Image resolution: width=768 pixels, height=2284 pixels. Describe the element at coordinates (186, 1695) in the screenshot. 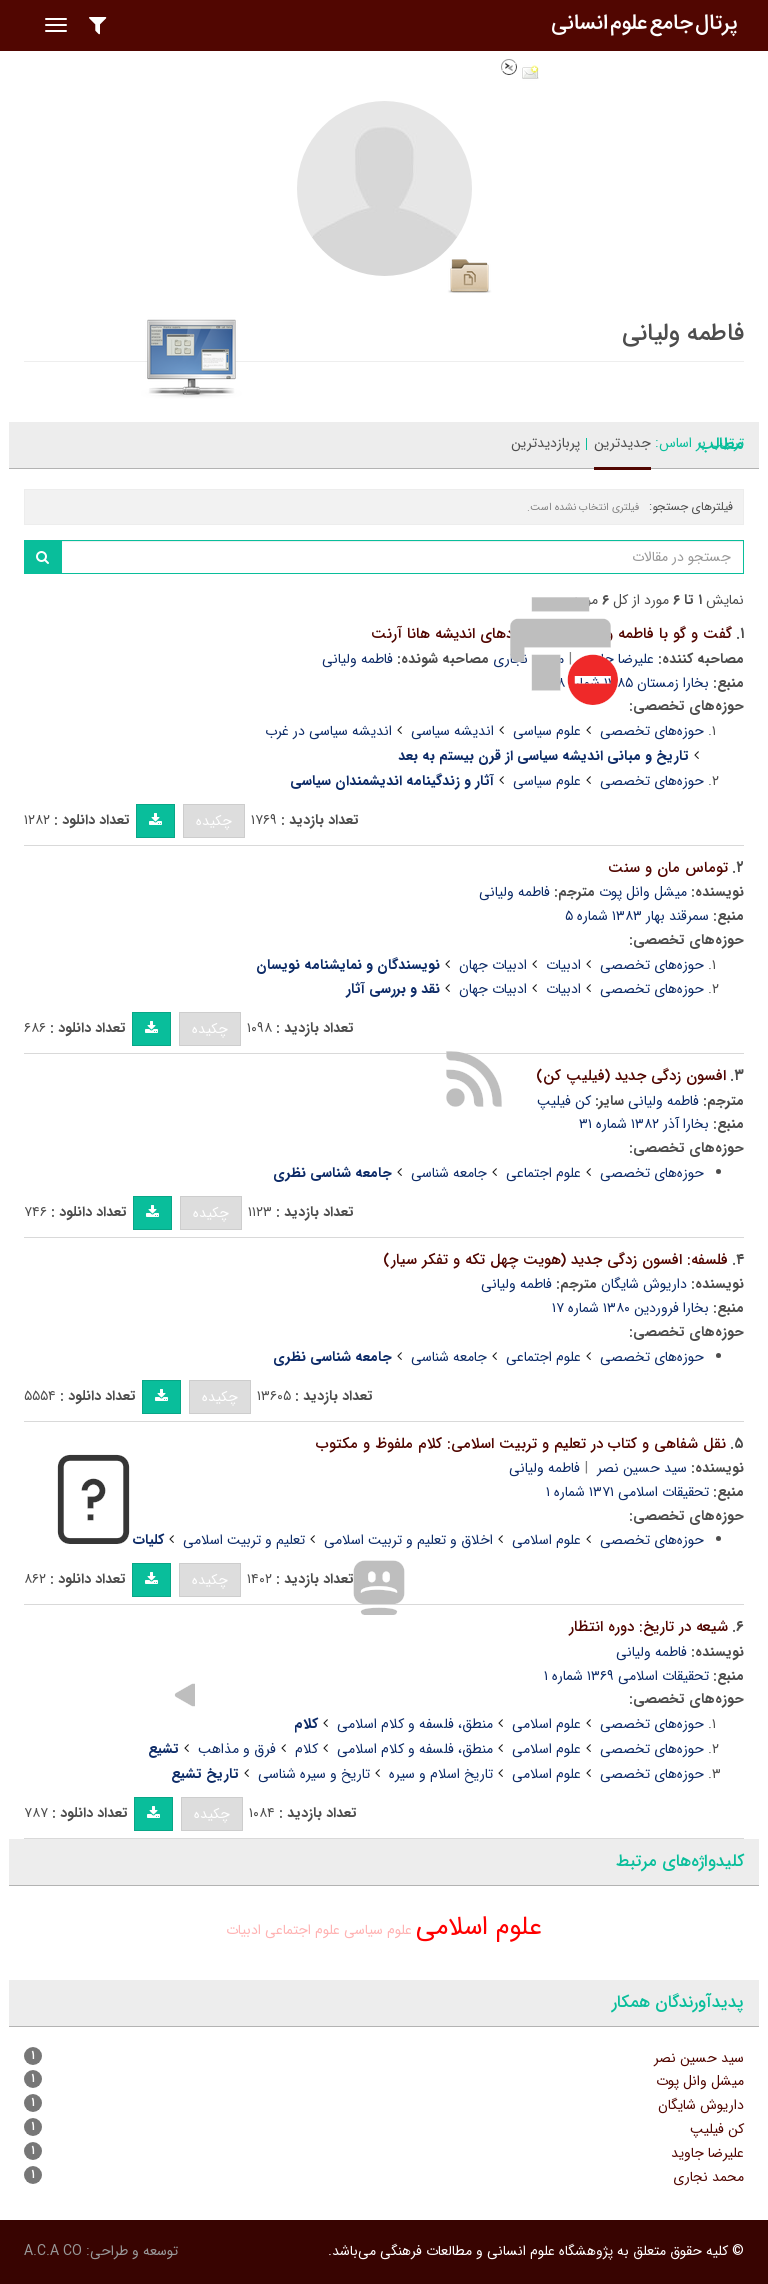

I see `play media in right-to-left interface` at that location.